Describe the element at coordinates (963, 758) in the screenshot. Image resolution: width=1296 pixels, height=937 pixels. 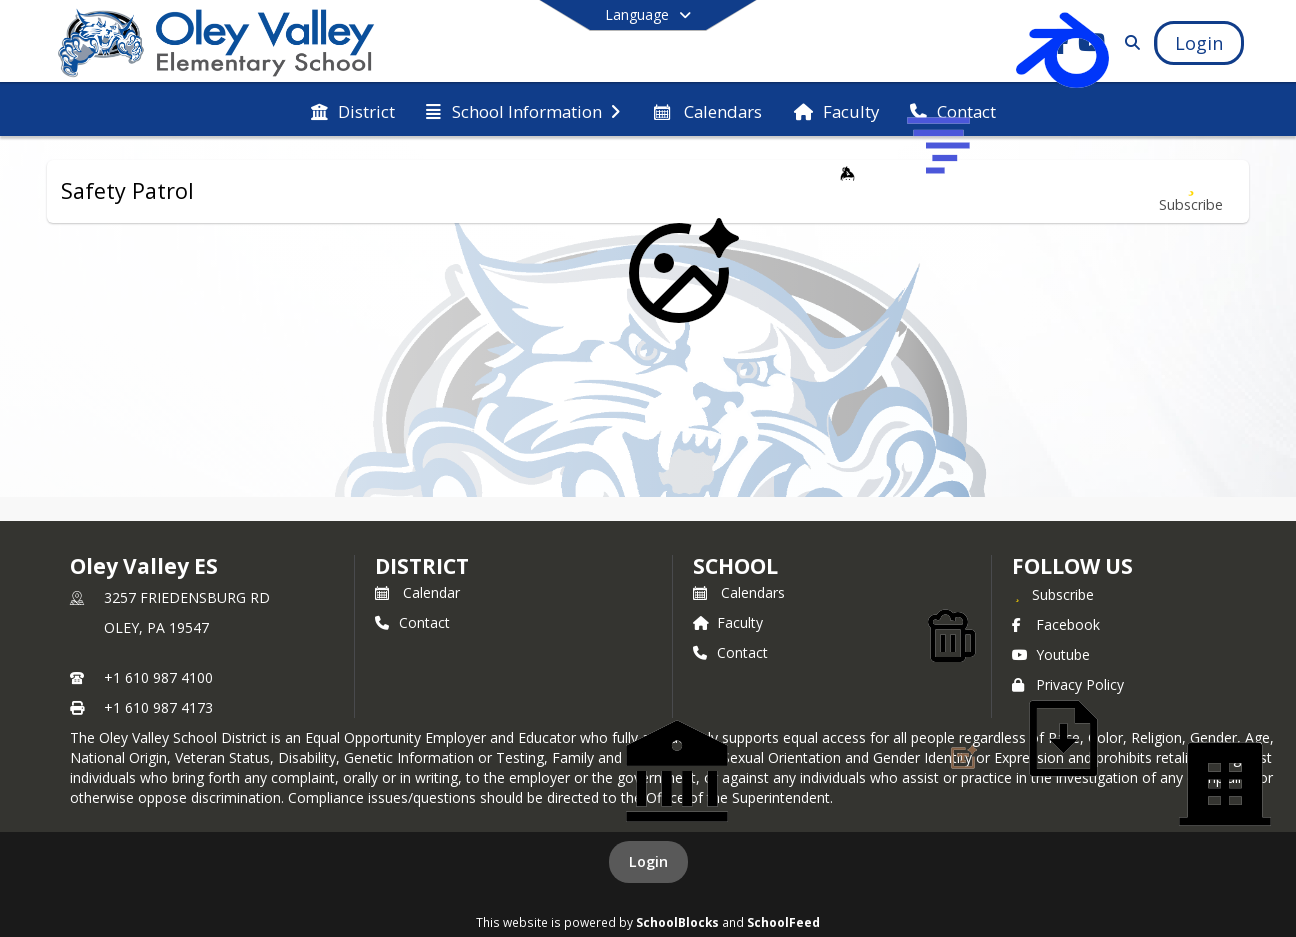
I see `generate text using AI` at that location.